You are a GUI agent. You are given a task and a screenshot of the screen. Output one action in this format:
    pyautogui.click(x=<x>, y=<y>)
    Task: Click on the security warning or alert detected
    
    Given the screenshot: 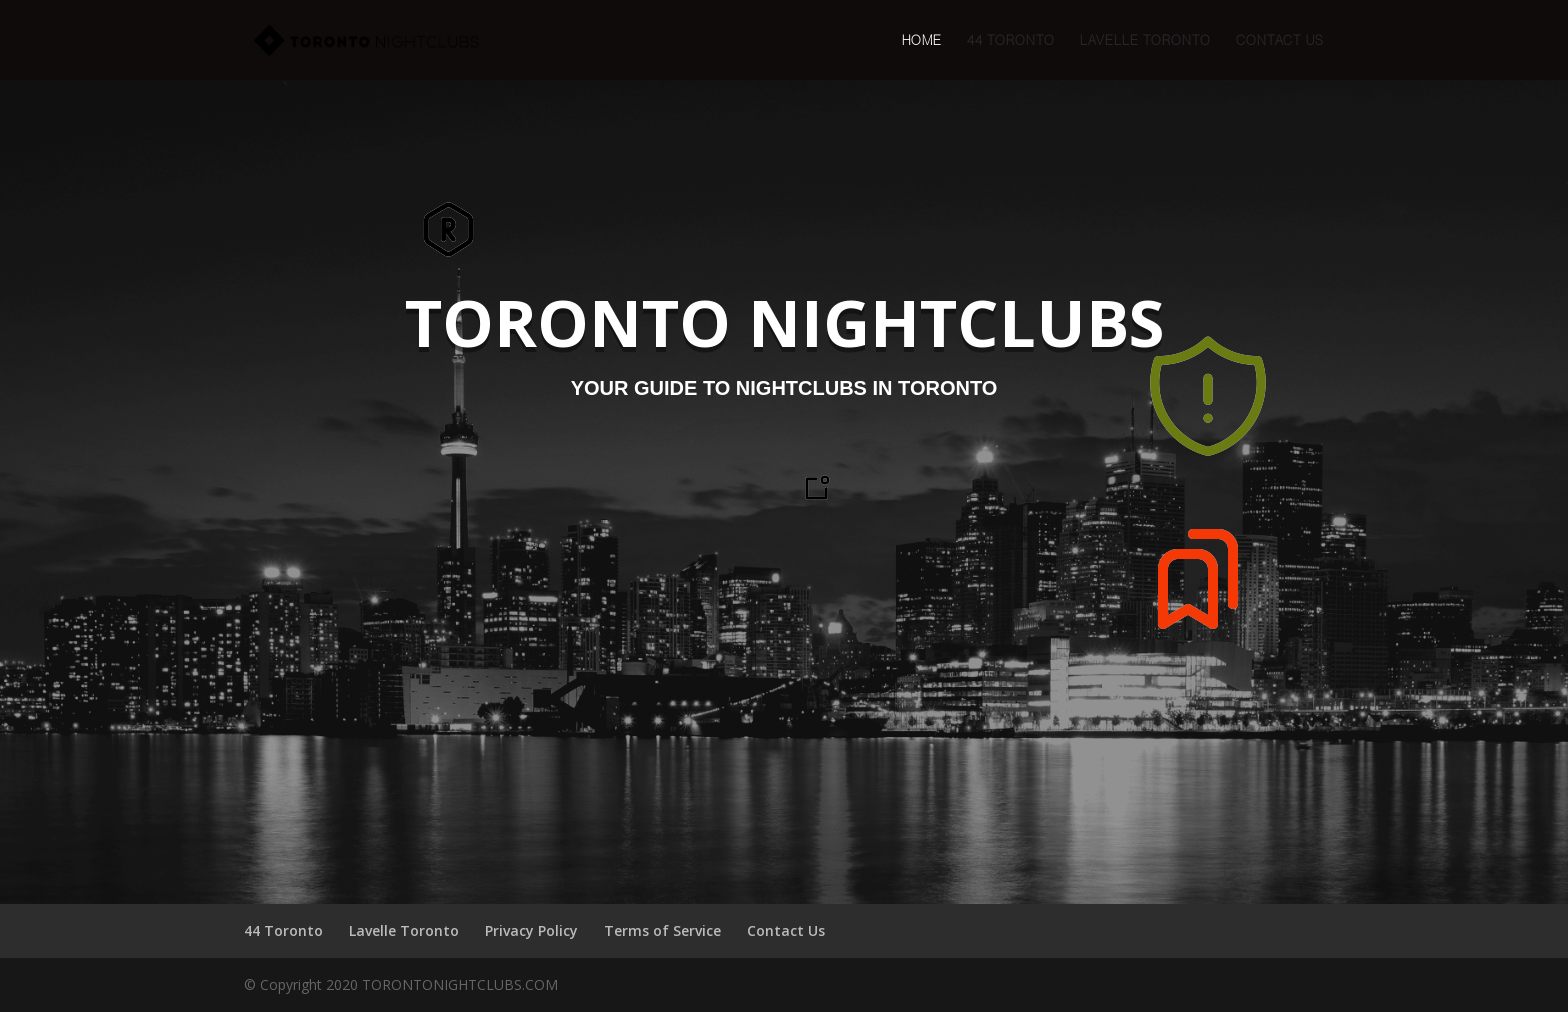 What is the action you would take?
    pyautogui.click(x=1208, y=396)
    